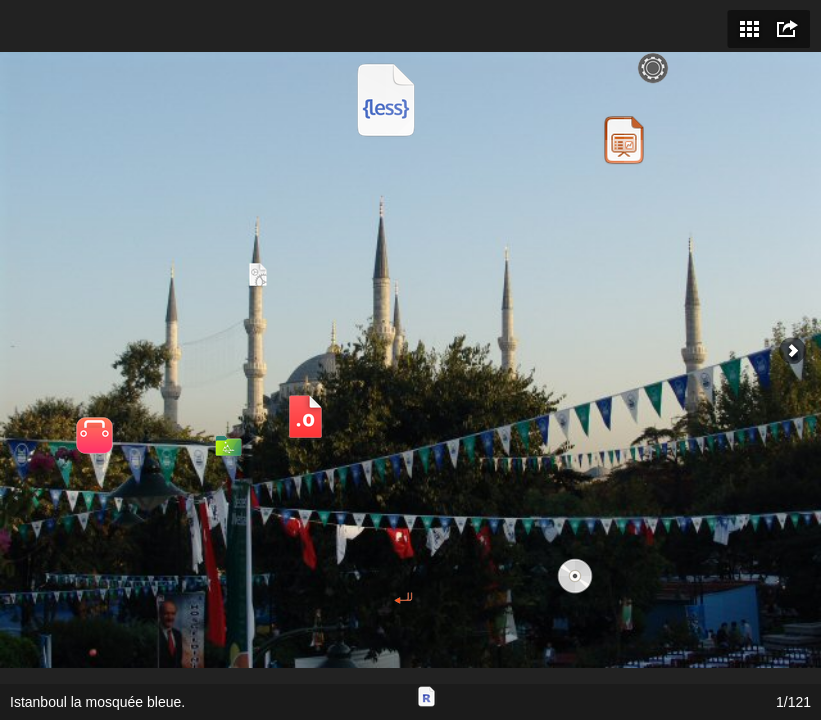 The width and height of the screenshot is (821, 720). Describe the element at coordinates (426, 696) in the screenshot. I see `an R programming language source file` at that location.